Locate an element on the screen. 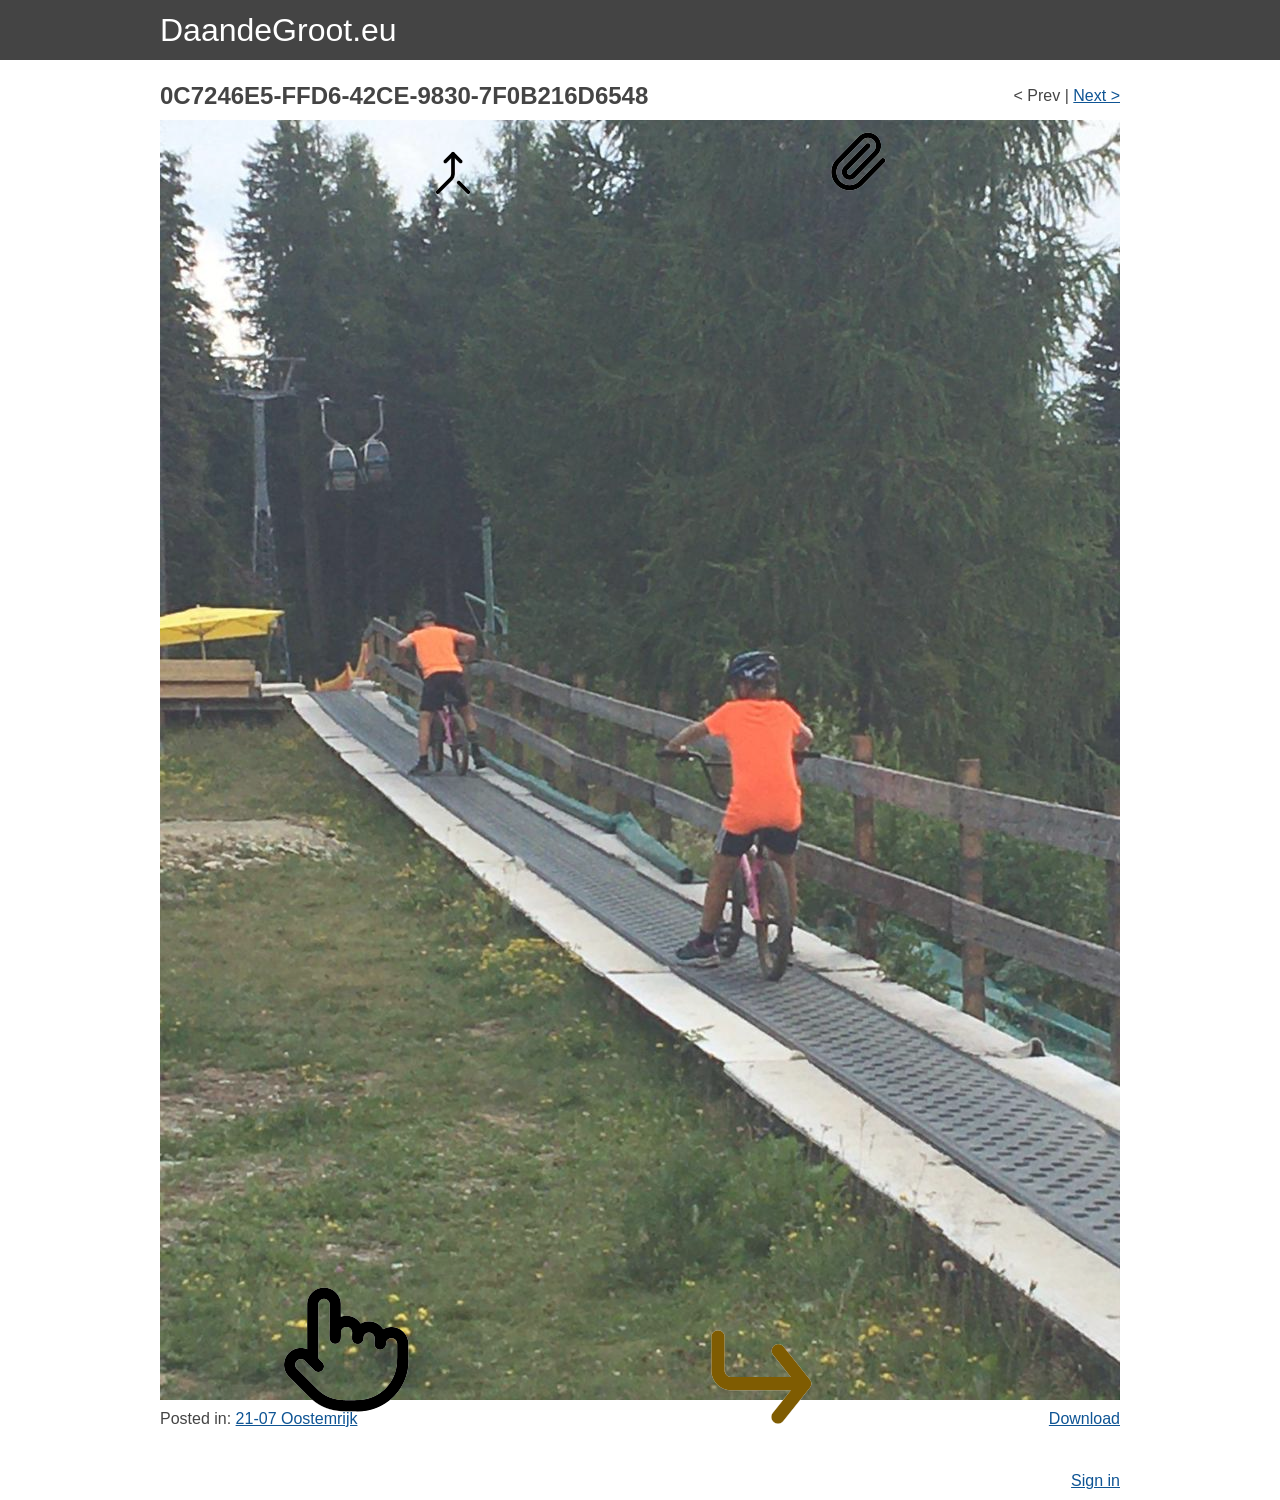 Image resolution: width=1280 pixels, height=1500 pixels. attach a file to your message is located at coordinates (857, 161).